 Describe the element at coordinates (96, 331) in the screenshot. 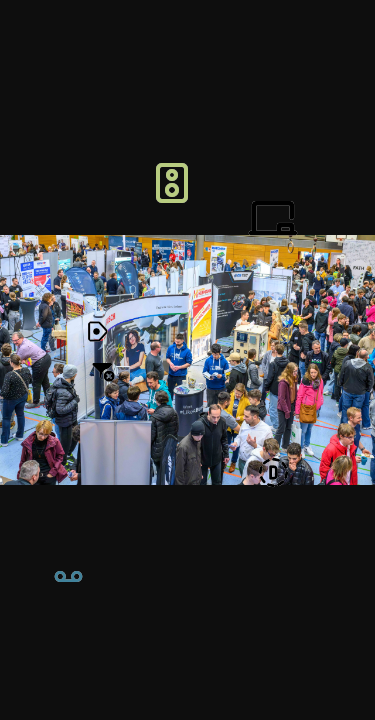

I see `indicates the current active line during debugging` at that location.